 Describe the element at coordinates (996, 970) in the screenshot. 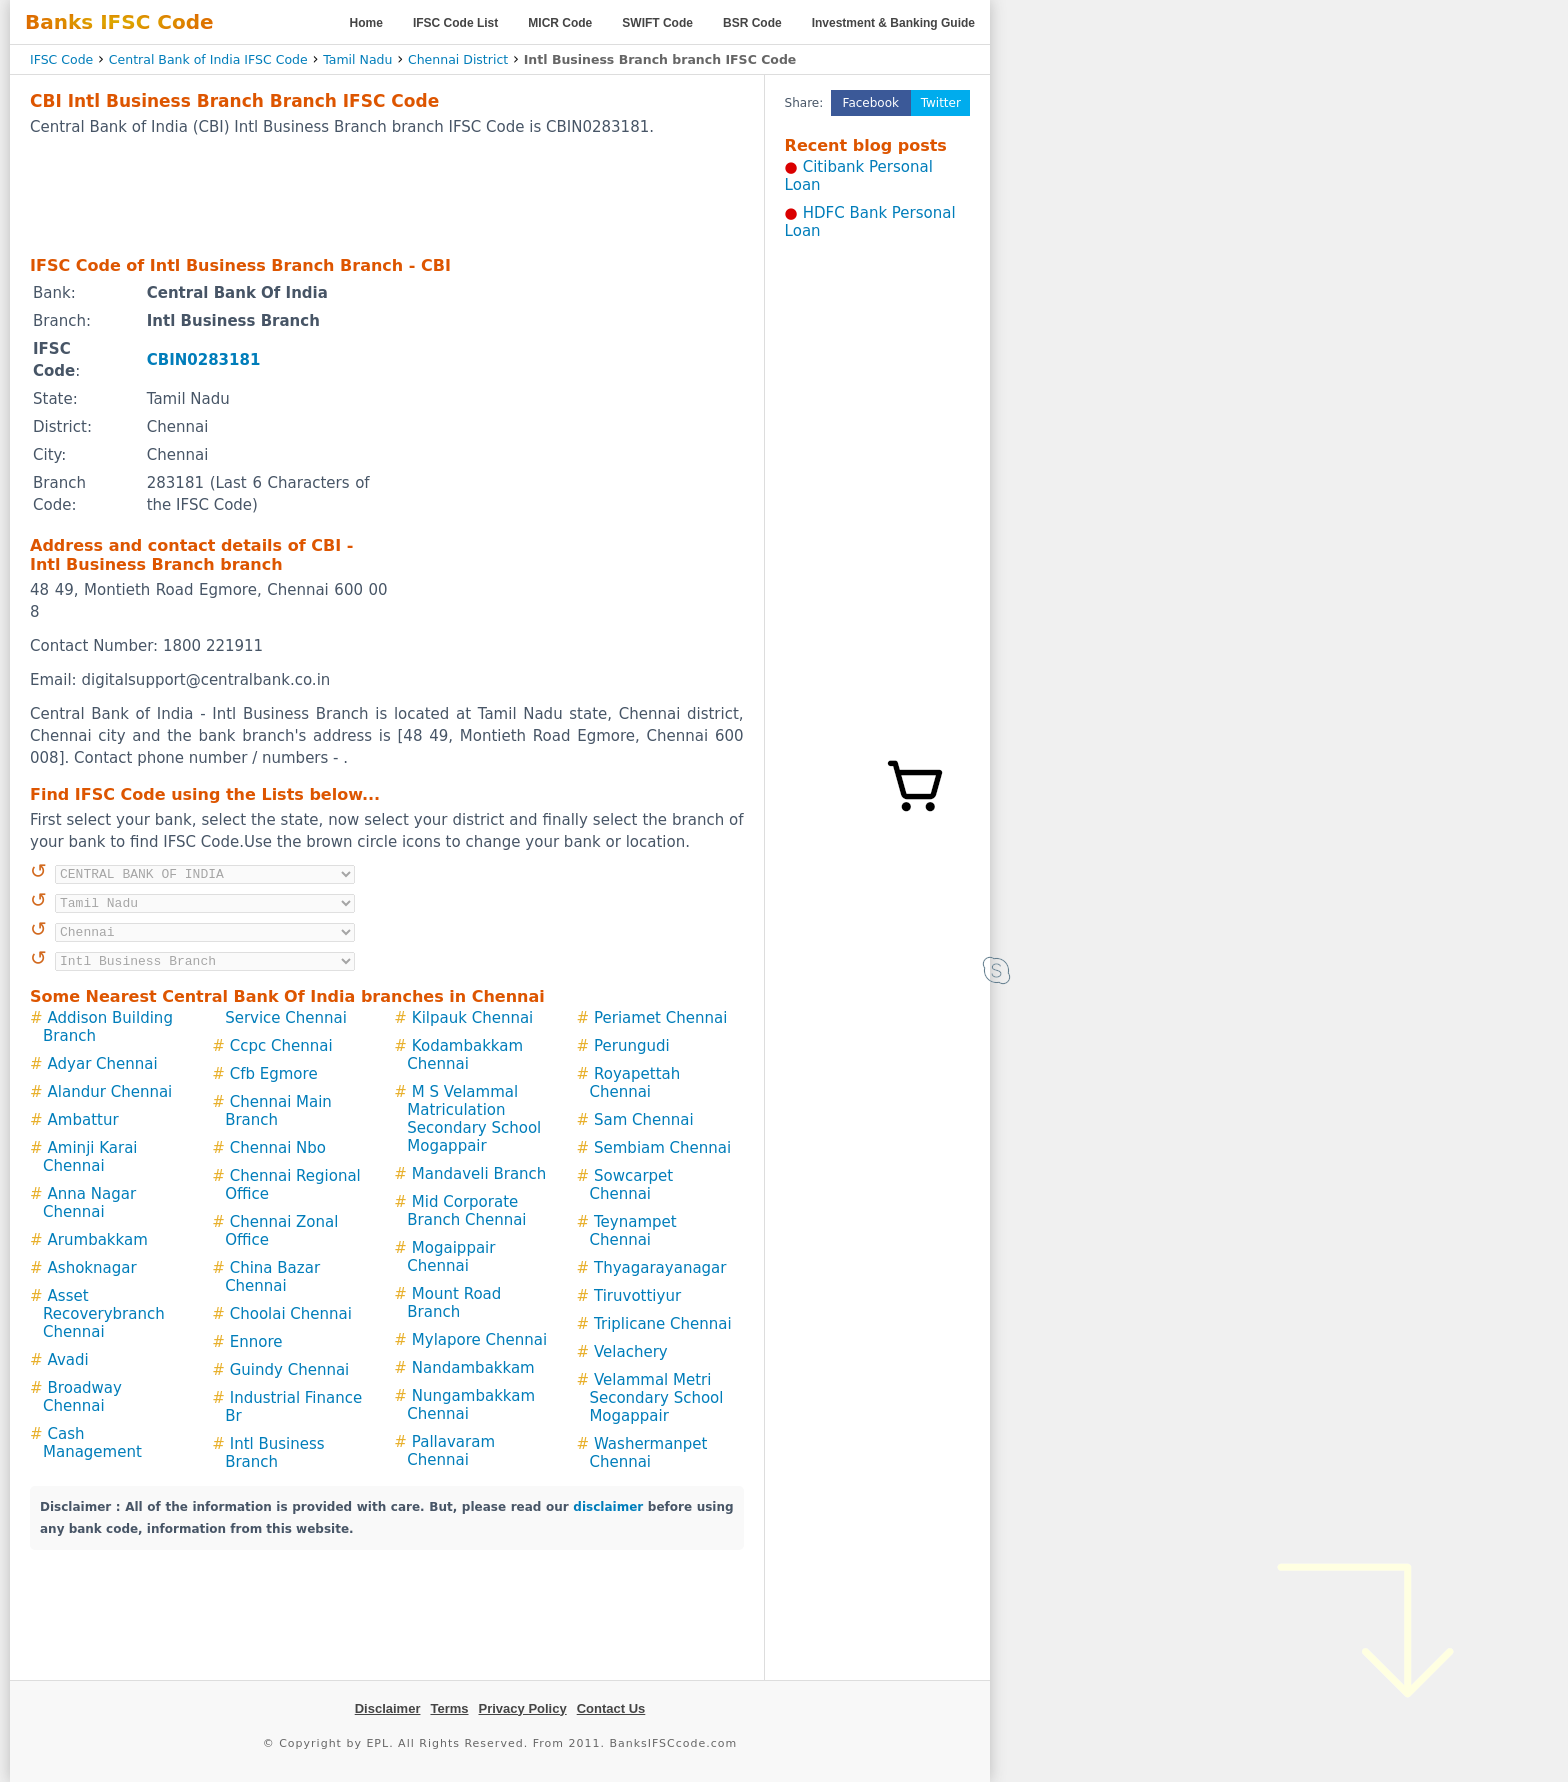

I see `open skype app` at that location.